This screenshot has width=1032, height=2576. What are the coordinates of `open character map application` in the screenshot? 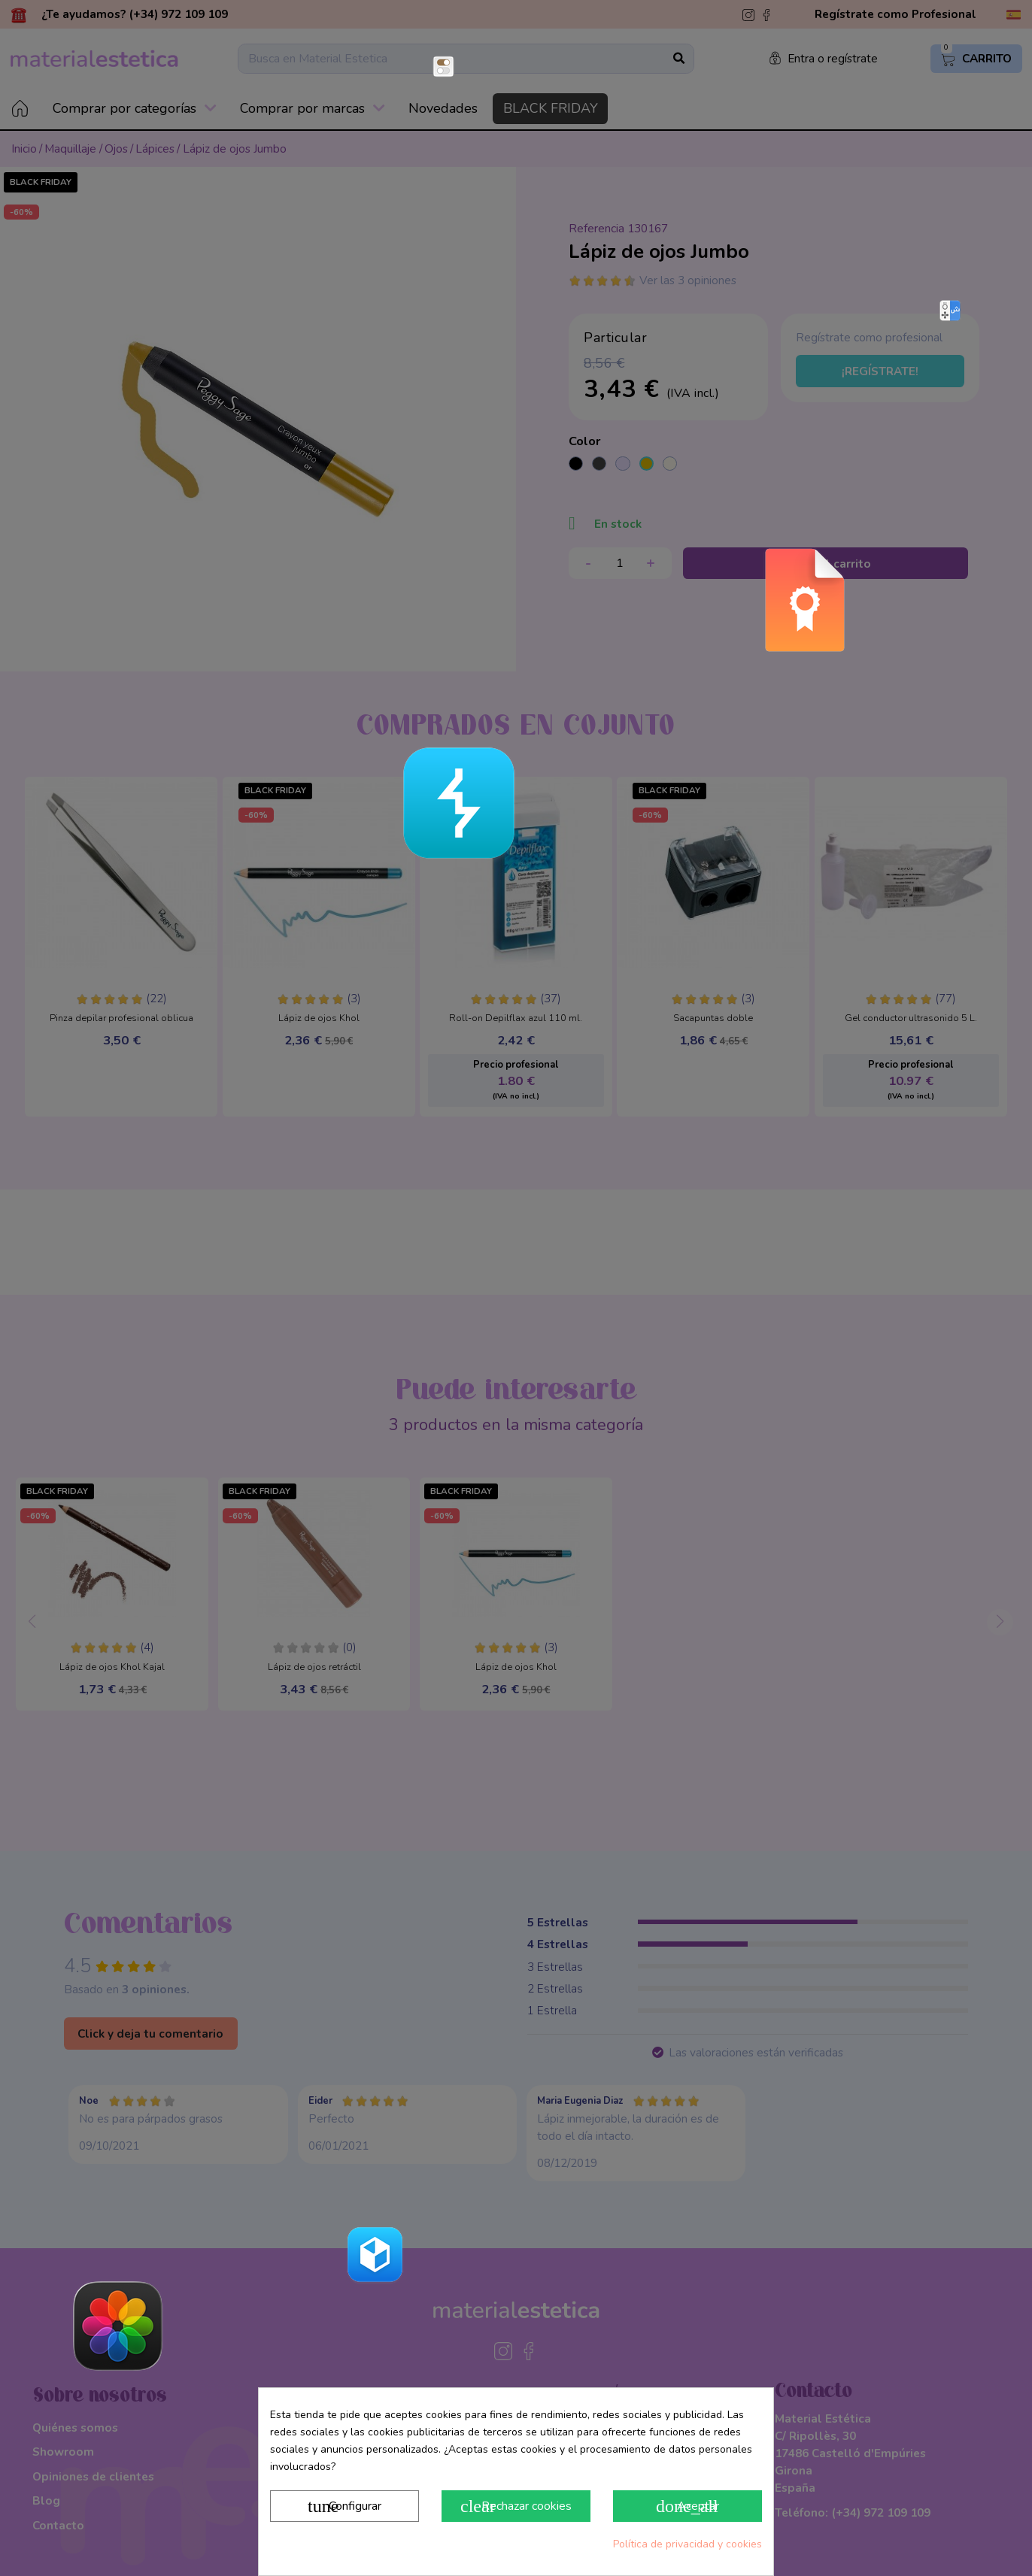 It's located at (950, 311).